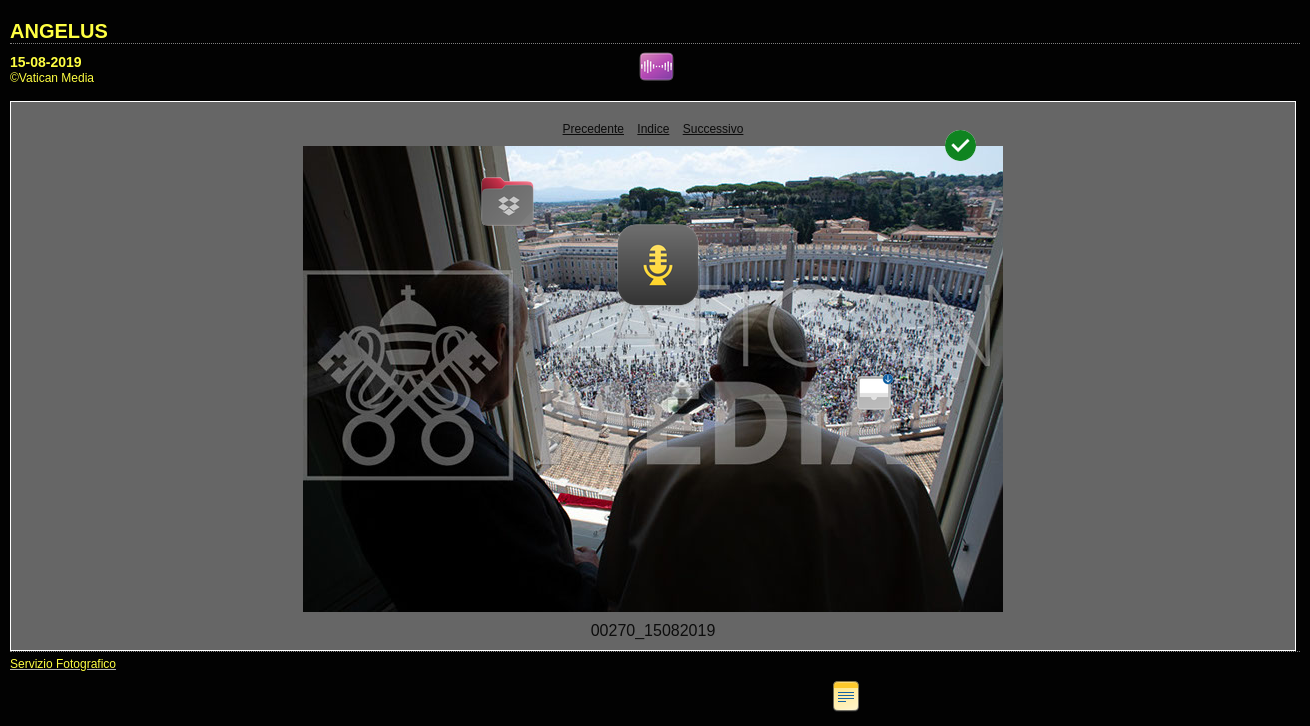  What do you see at coordinates (960, 145) in the screenshot?
I see `confirm or accept an action` at bounding box center [960, 145].